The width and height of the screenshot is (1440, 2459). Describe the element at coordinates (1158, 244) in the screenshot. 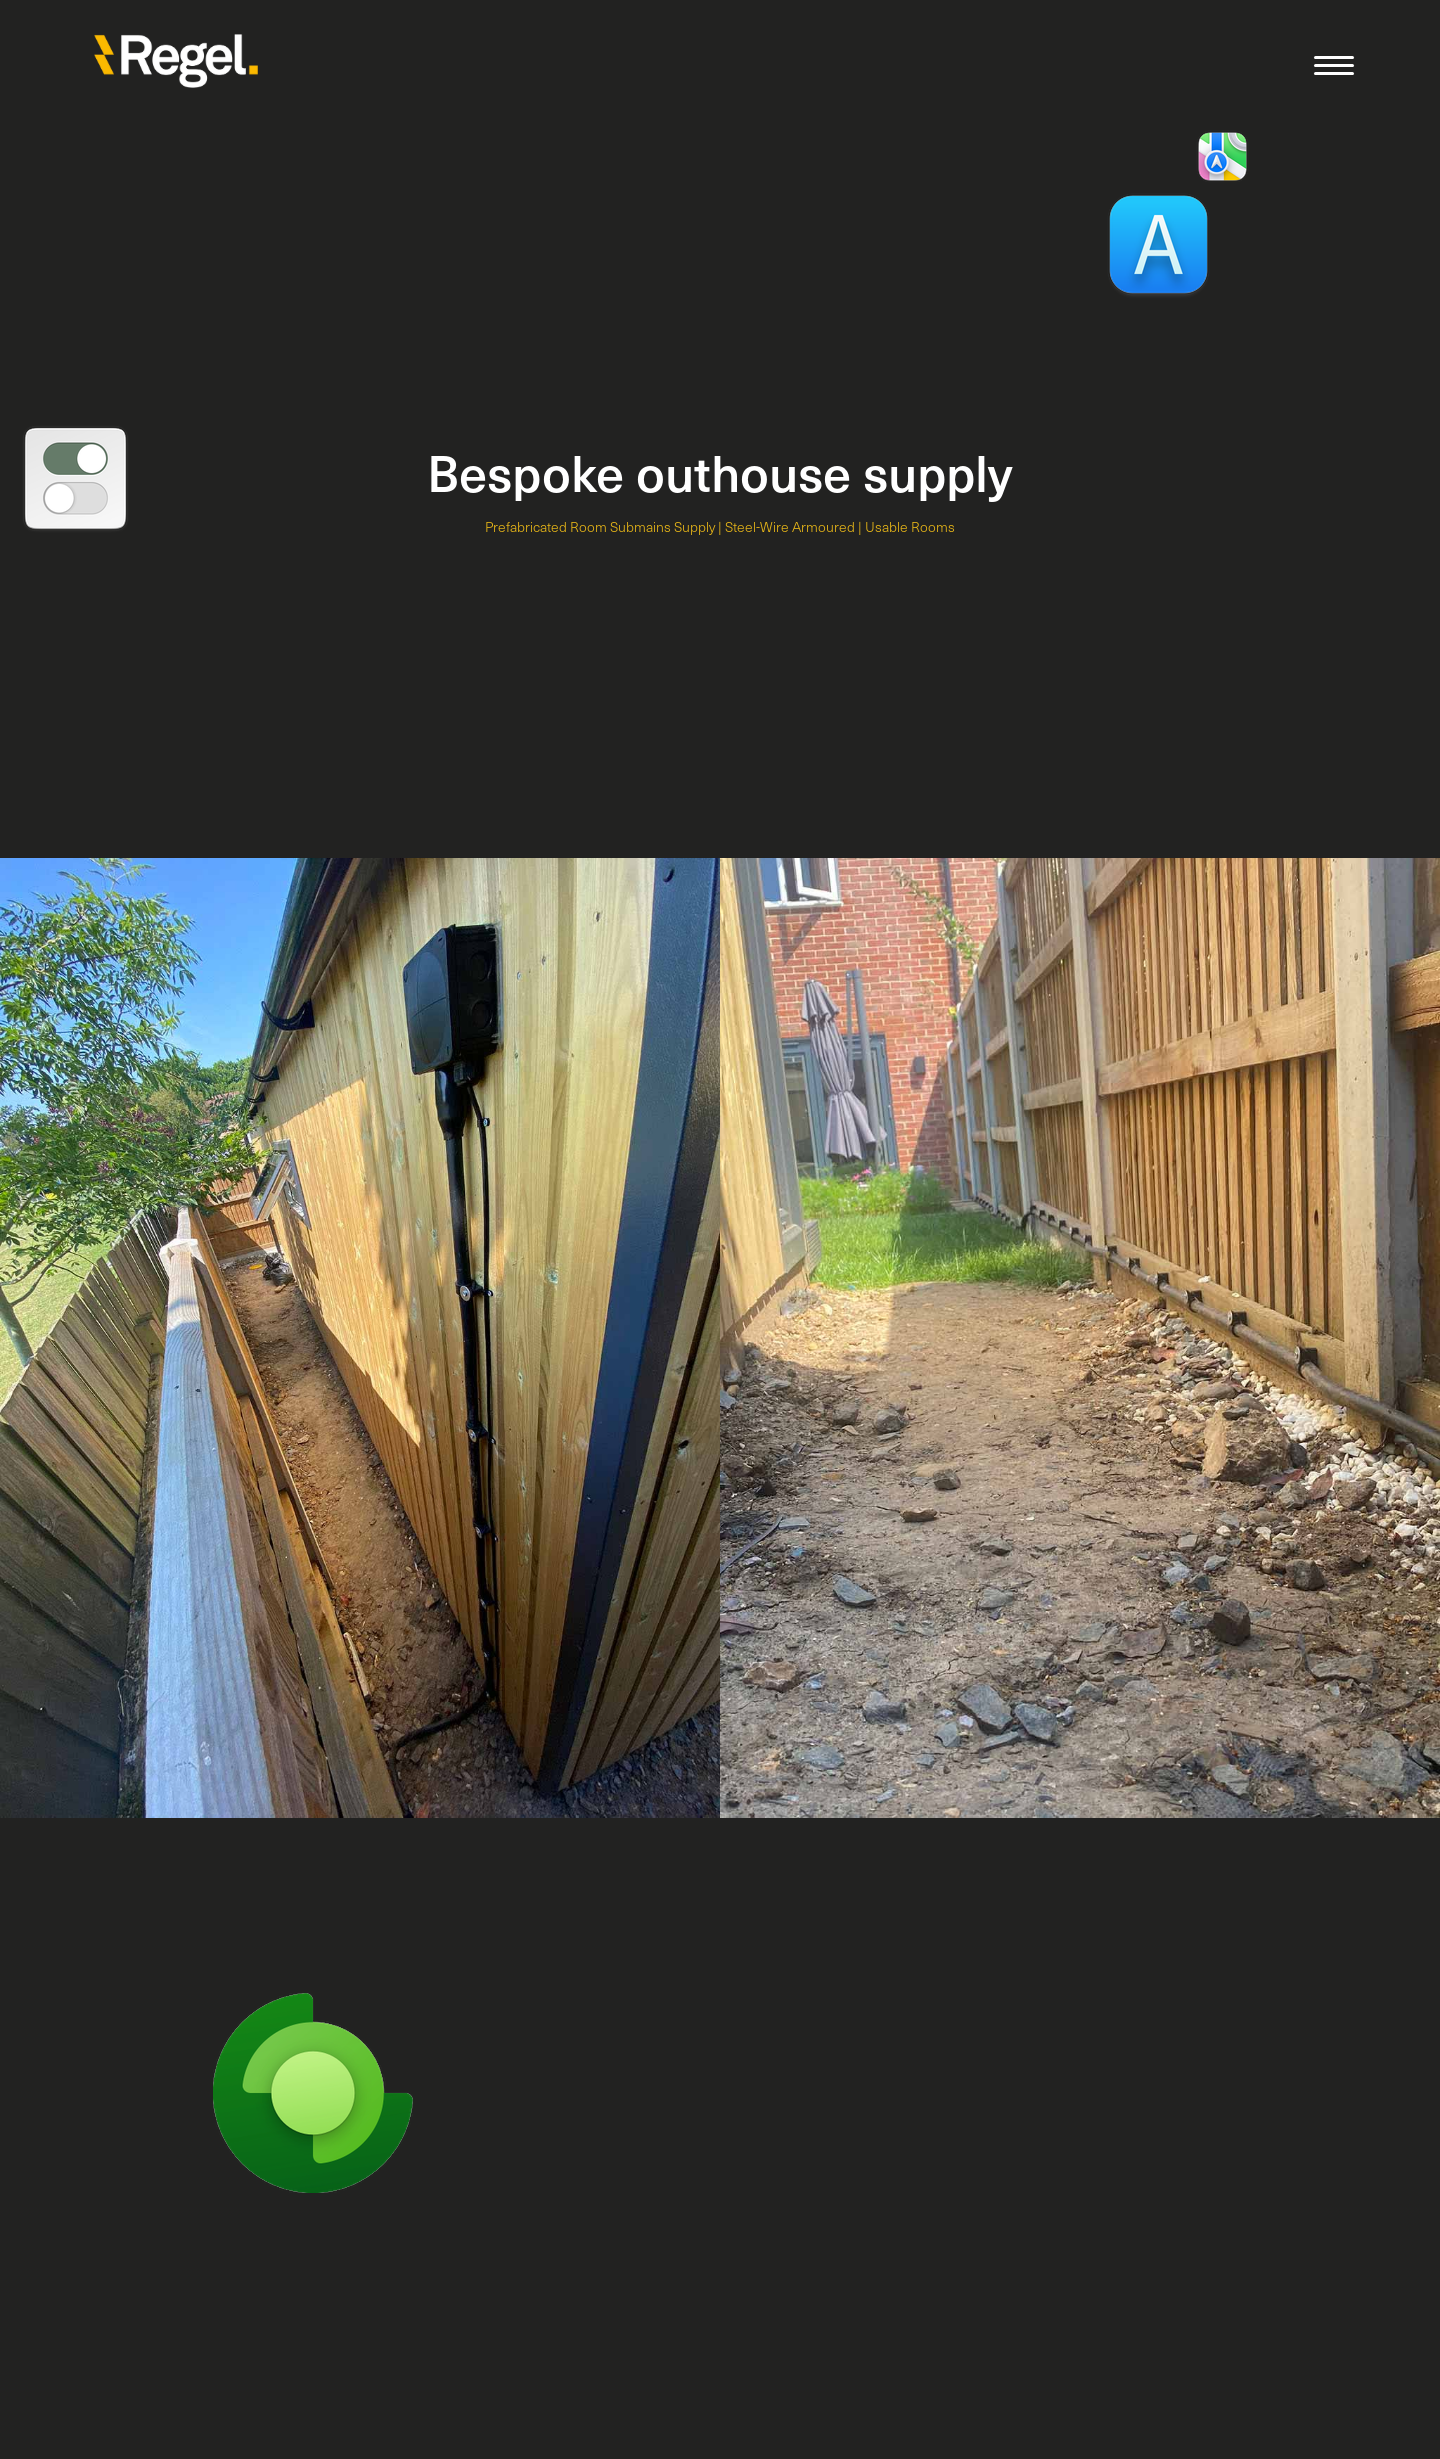

I see `open fcitx input method settings` at that location.